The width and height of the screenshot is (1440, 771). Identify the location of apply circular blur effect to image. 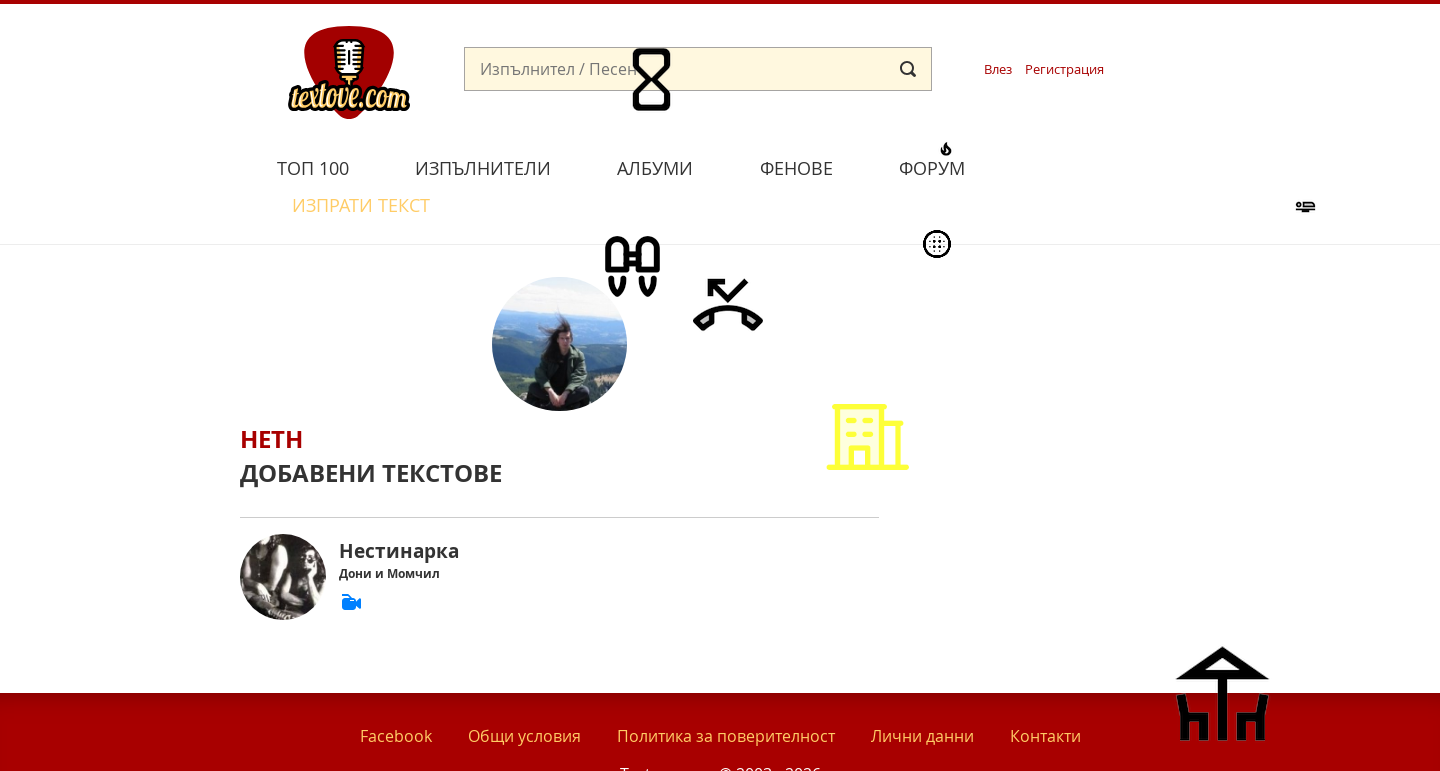
(937, 244).